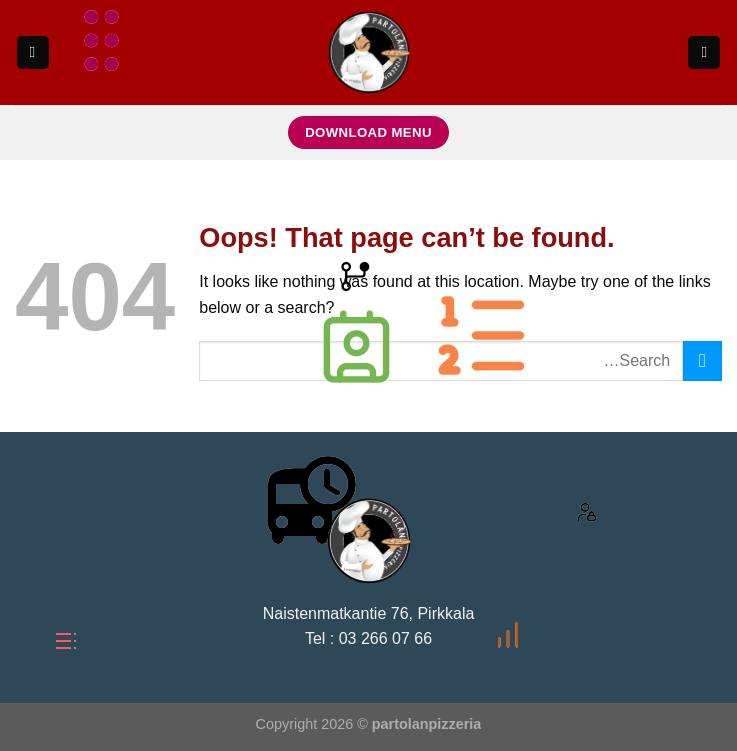  What do you see at coordinates (508, 635) in the screenshot?
I see `view growth or progress statistics` at bounding box center [508, 635].